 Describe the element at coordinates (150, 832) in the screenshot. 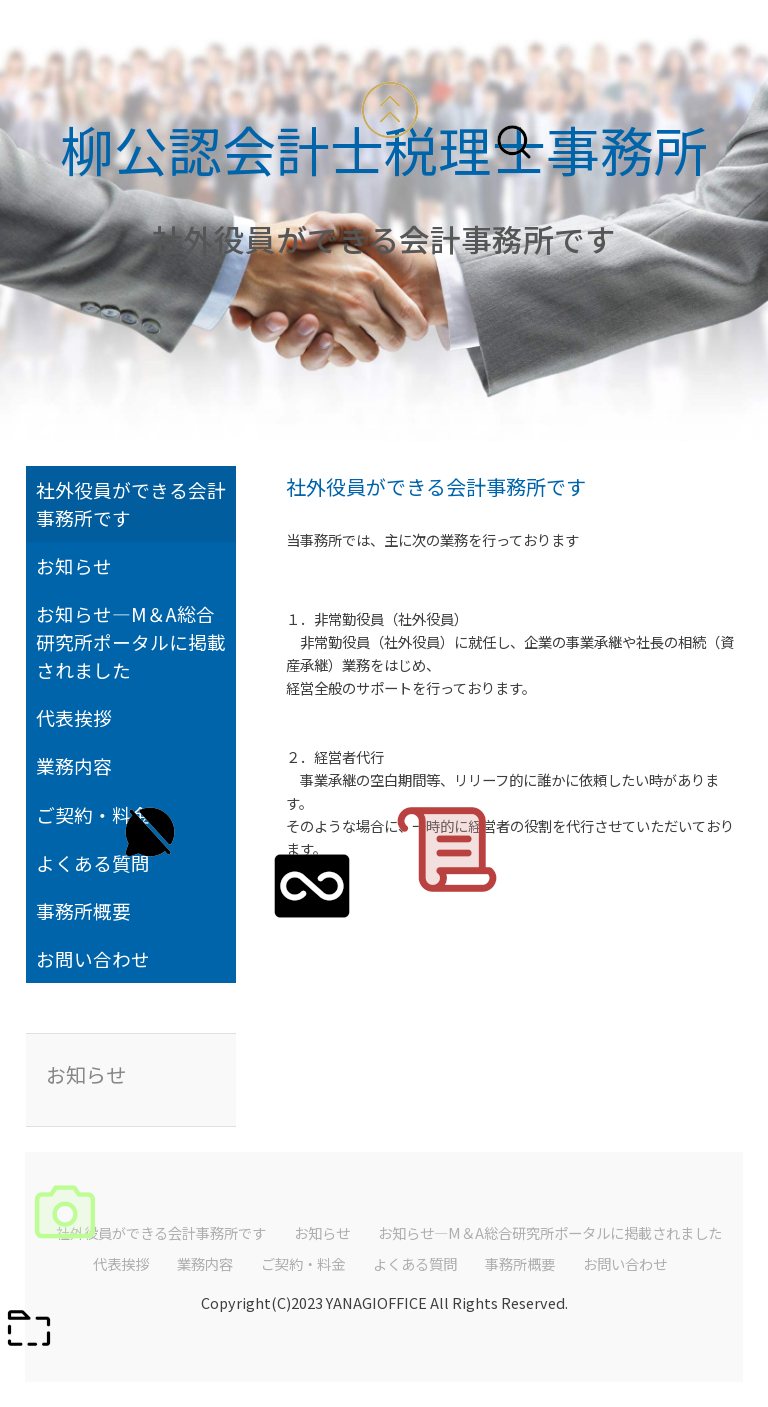

I see `mute or disable chat notifications` at that location.